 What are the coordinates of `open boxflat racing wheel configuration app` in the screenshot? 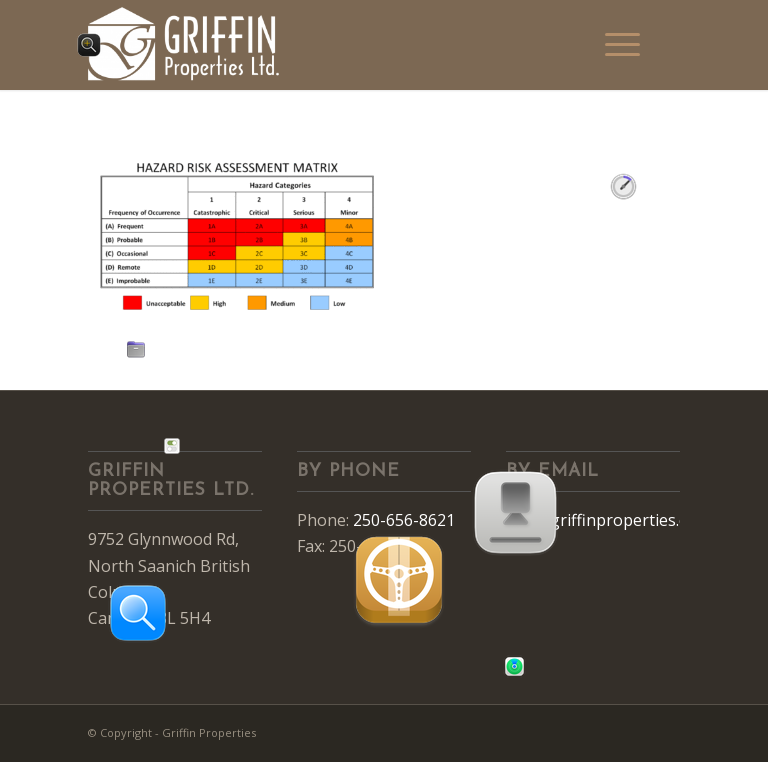 It's located at (399, 580).